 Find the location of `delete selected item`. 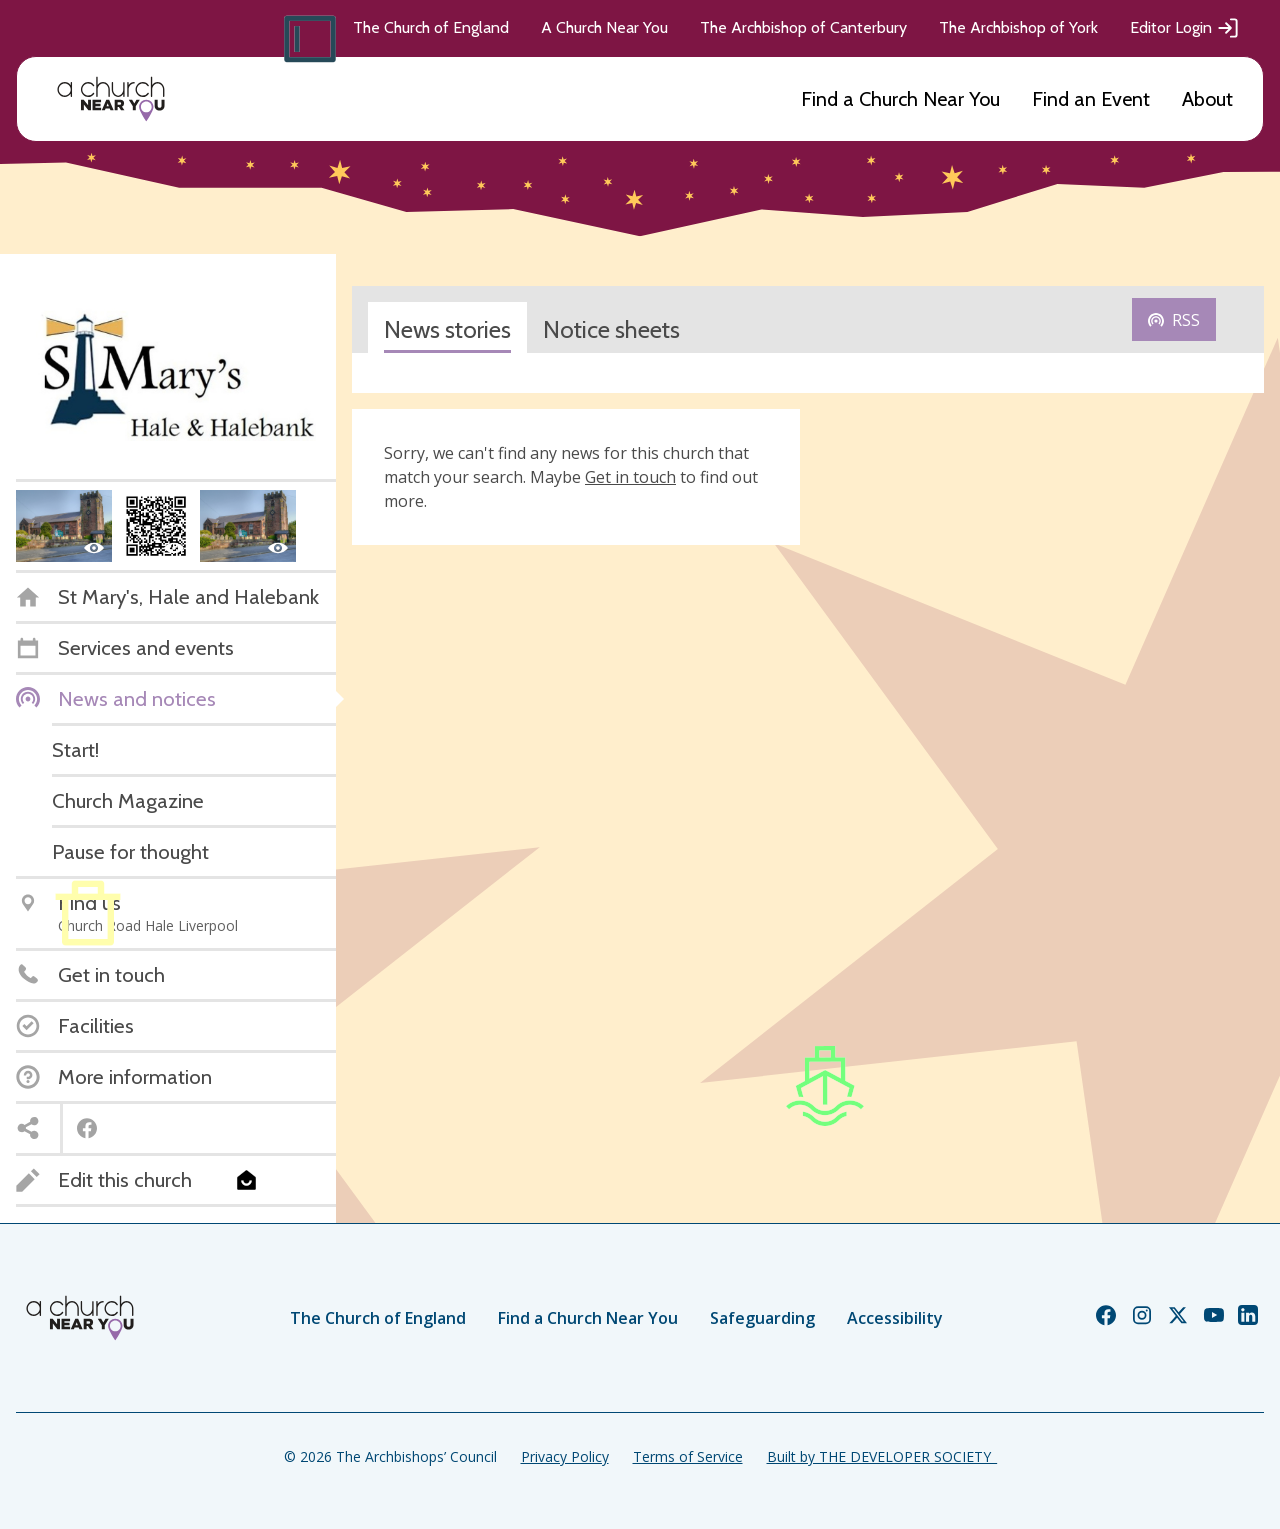

delete selected item is located at coordinates (88, 913).